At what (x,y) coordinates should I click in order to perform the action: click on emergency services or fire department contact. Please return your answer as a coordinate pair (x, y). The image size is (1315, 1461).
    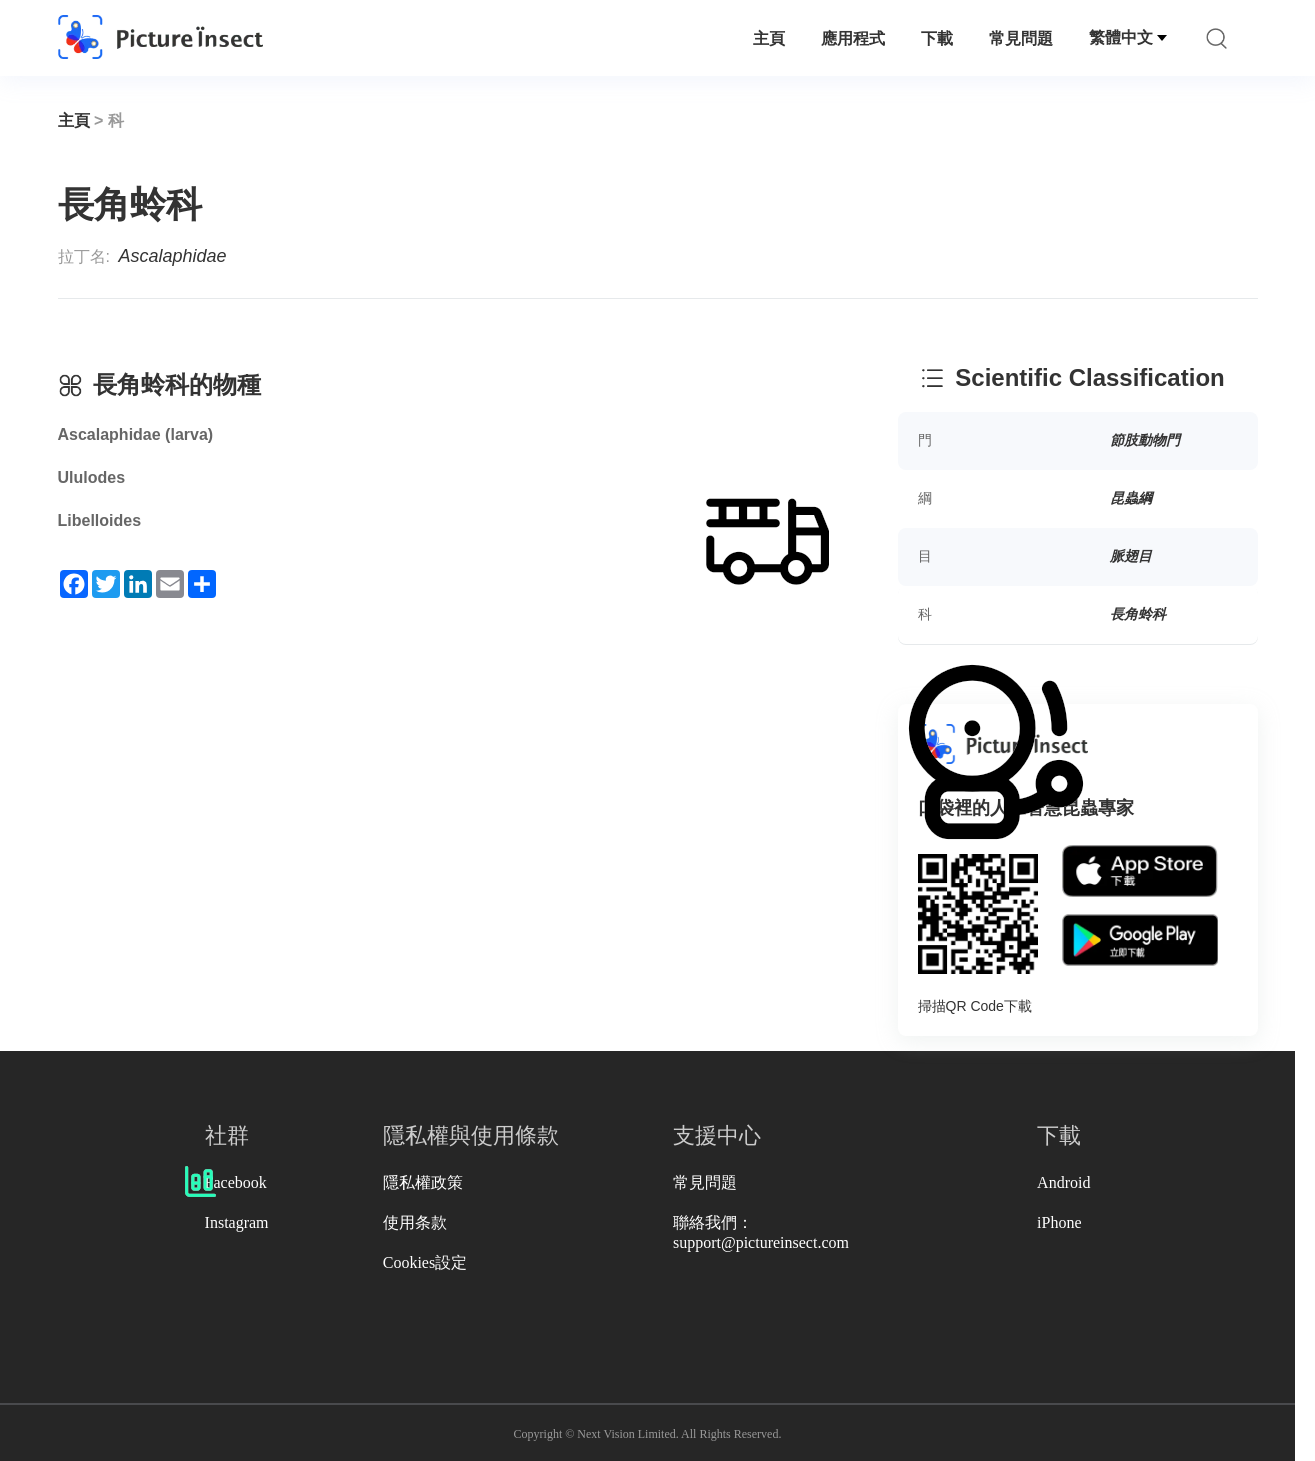
    Looking at the image, I should click on (763, 535).